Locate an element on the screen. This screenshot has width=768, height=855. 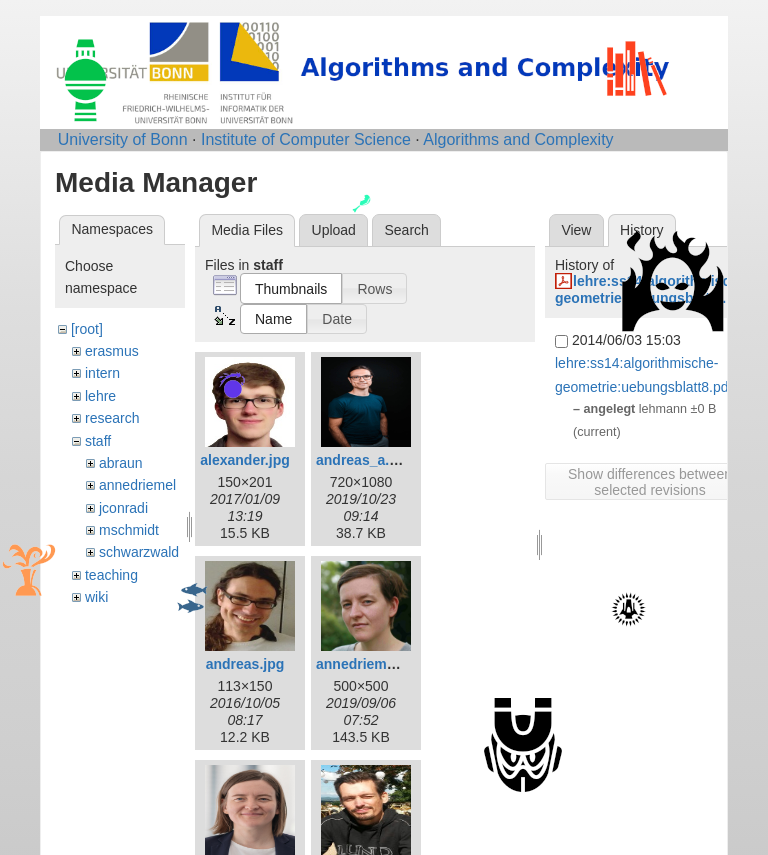
select the magnet man character is located at coordinates (523, 745).